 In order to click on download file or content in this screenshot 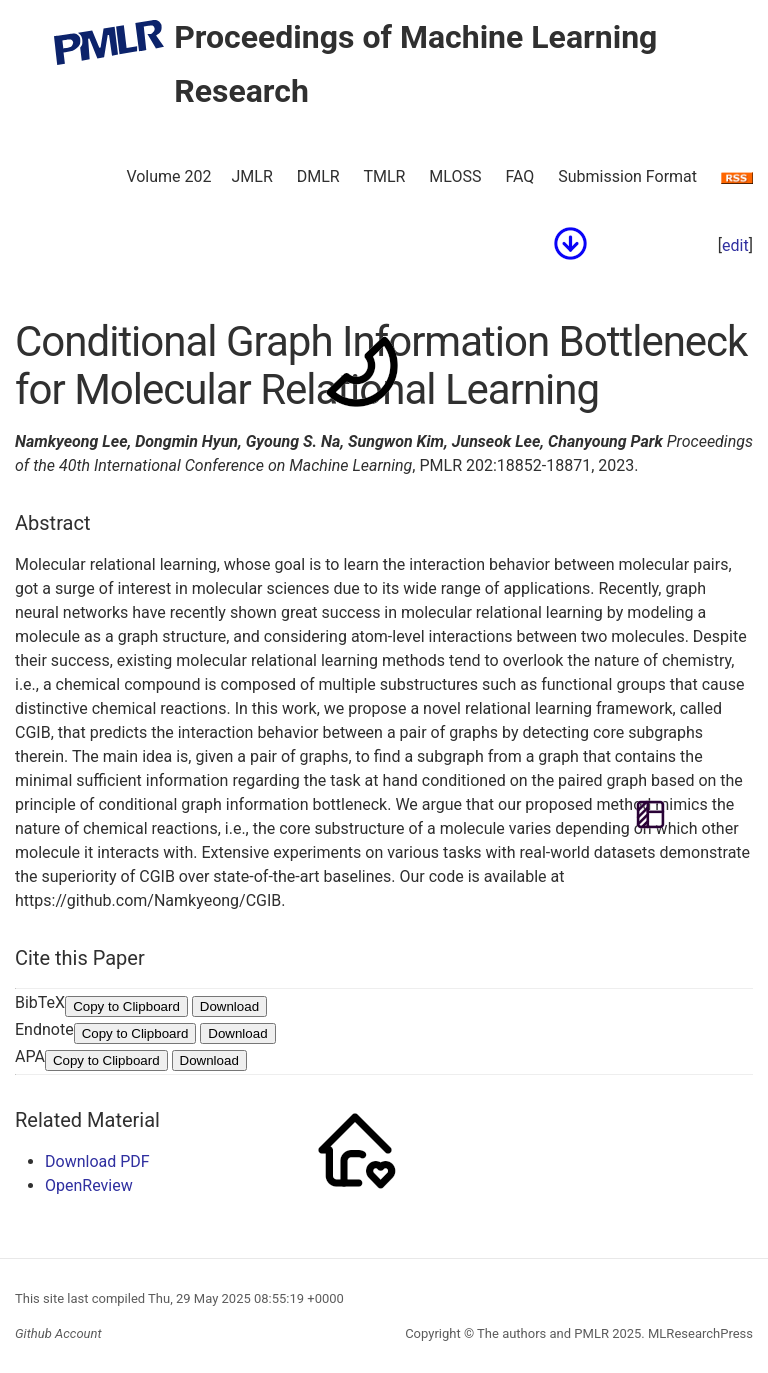, I will do `click(570, 243)`.